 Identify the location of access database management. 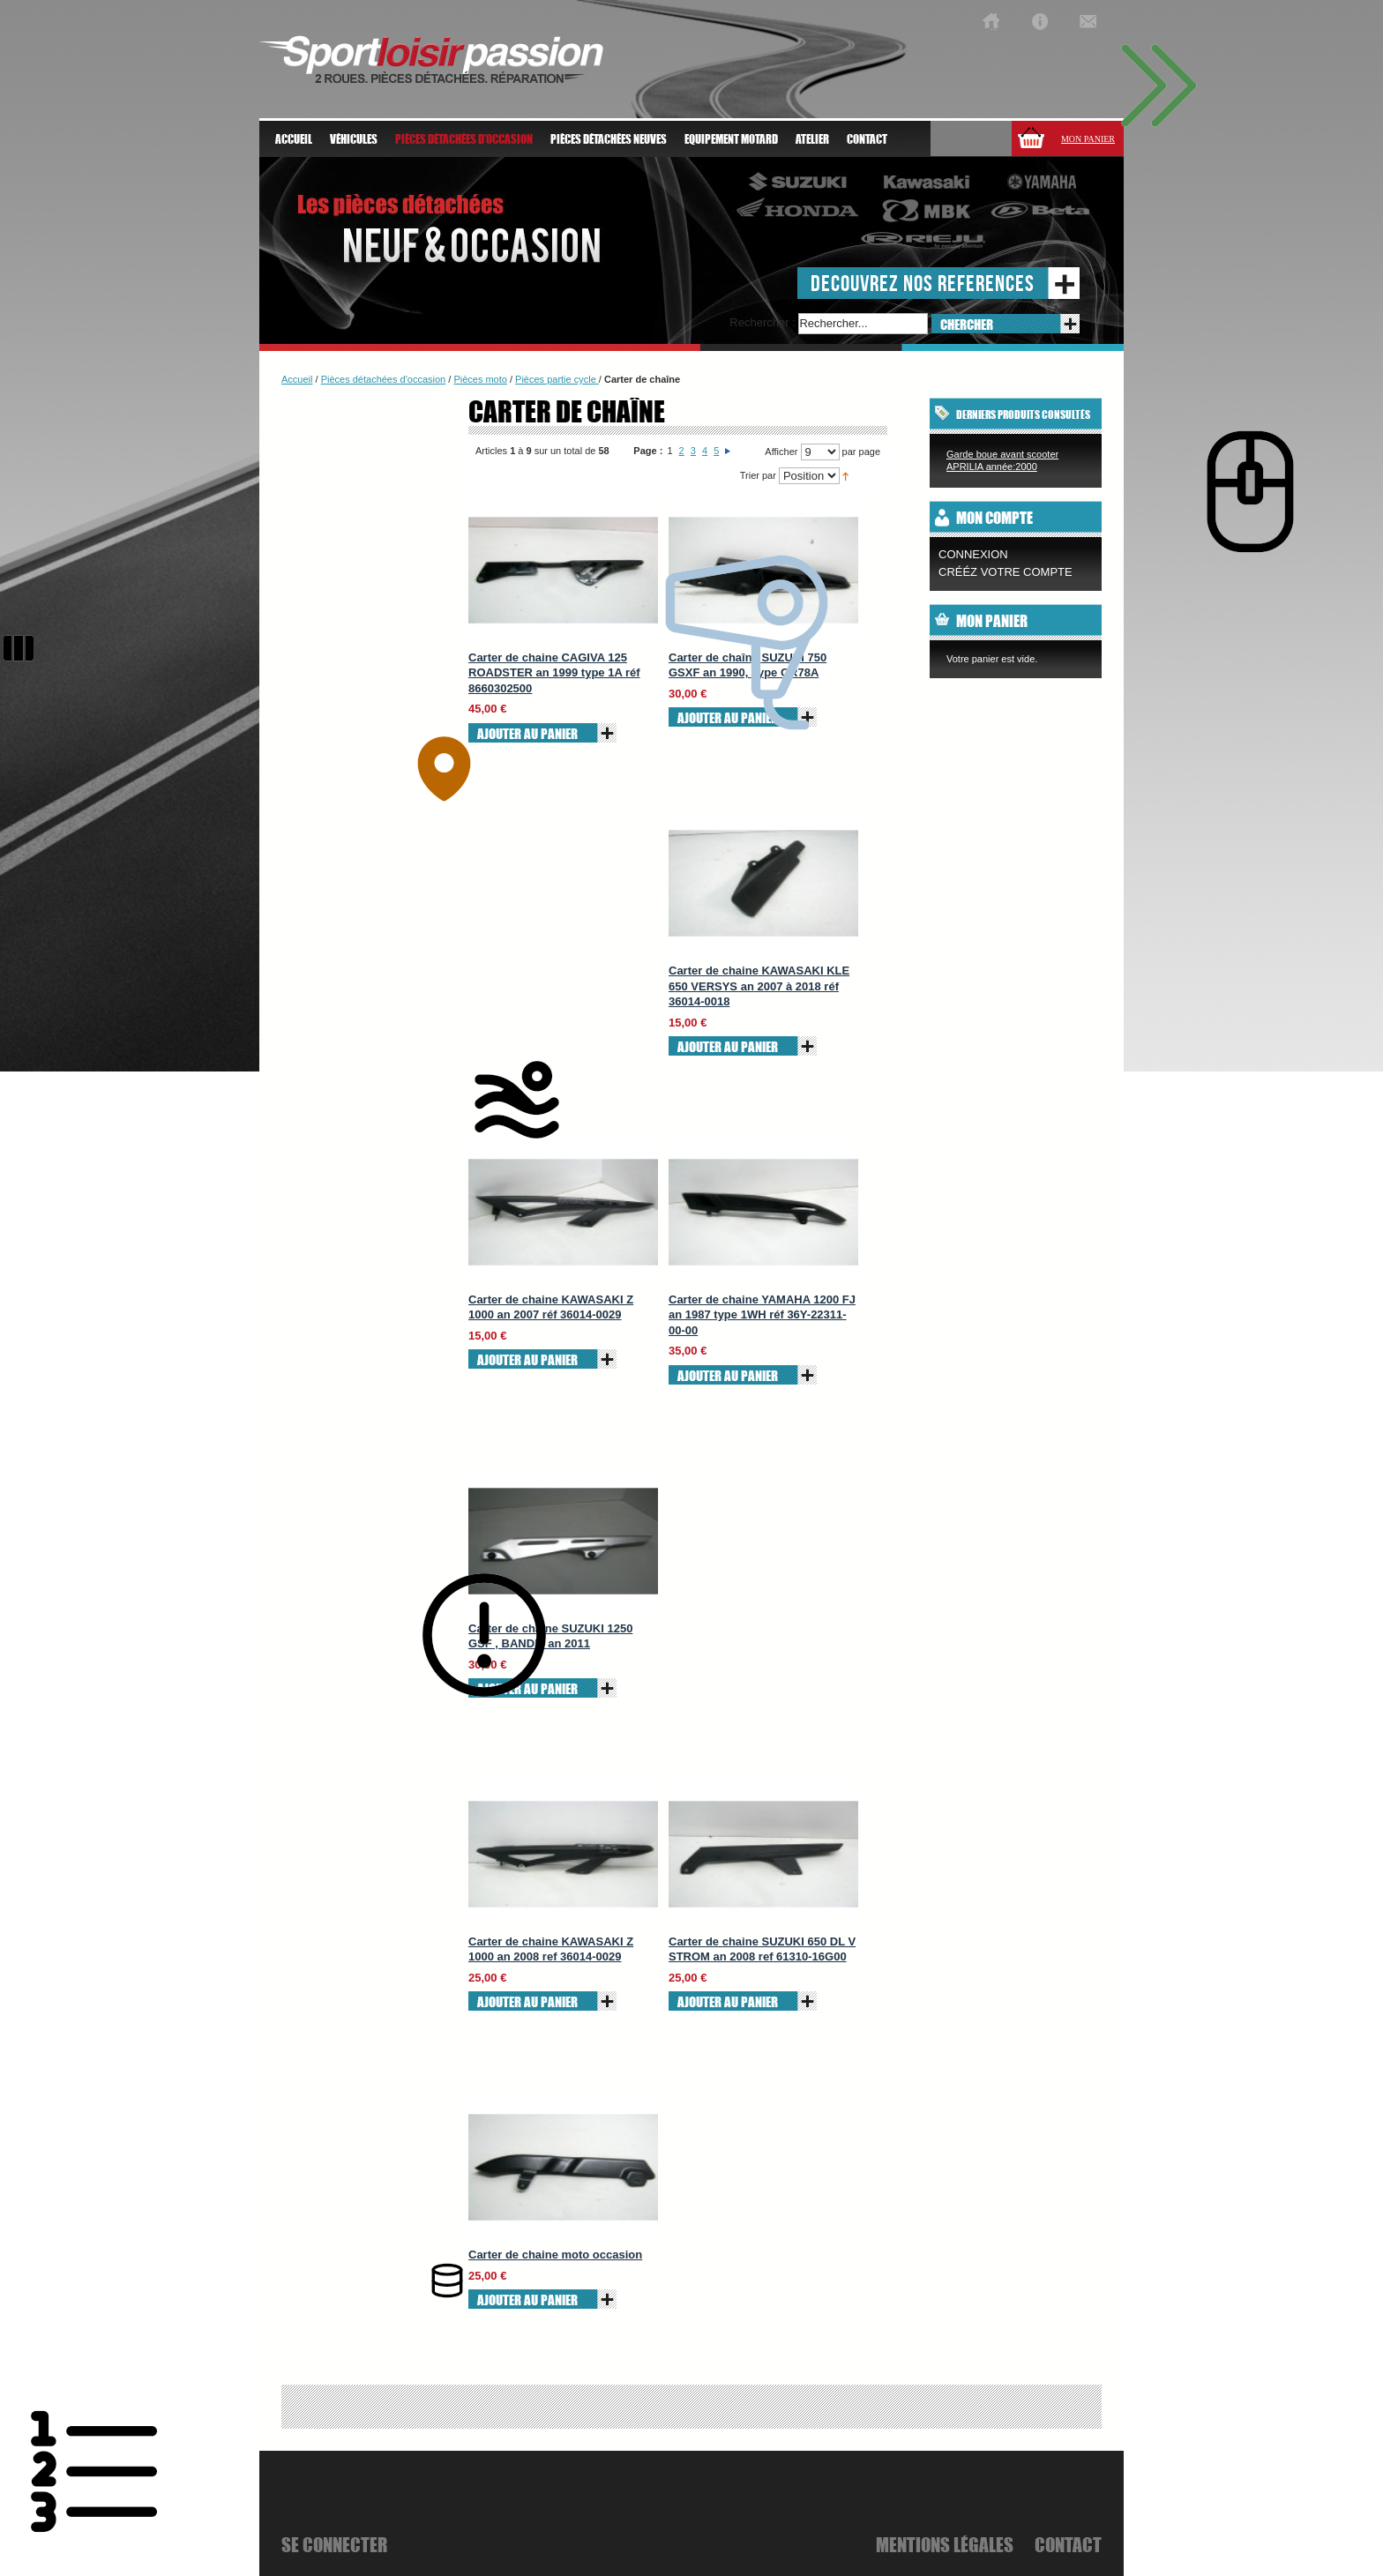
(447, 2281).